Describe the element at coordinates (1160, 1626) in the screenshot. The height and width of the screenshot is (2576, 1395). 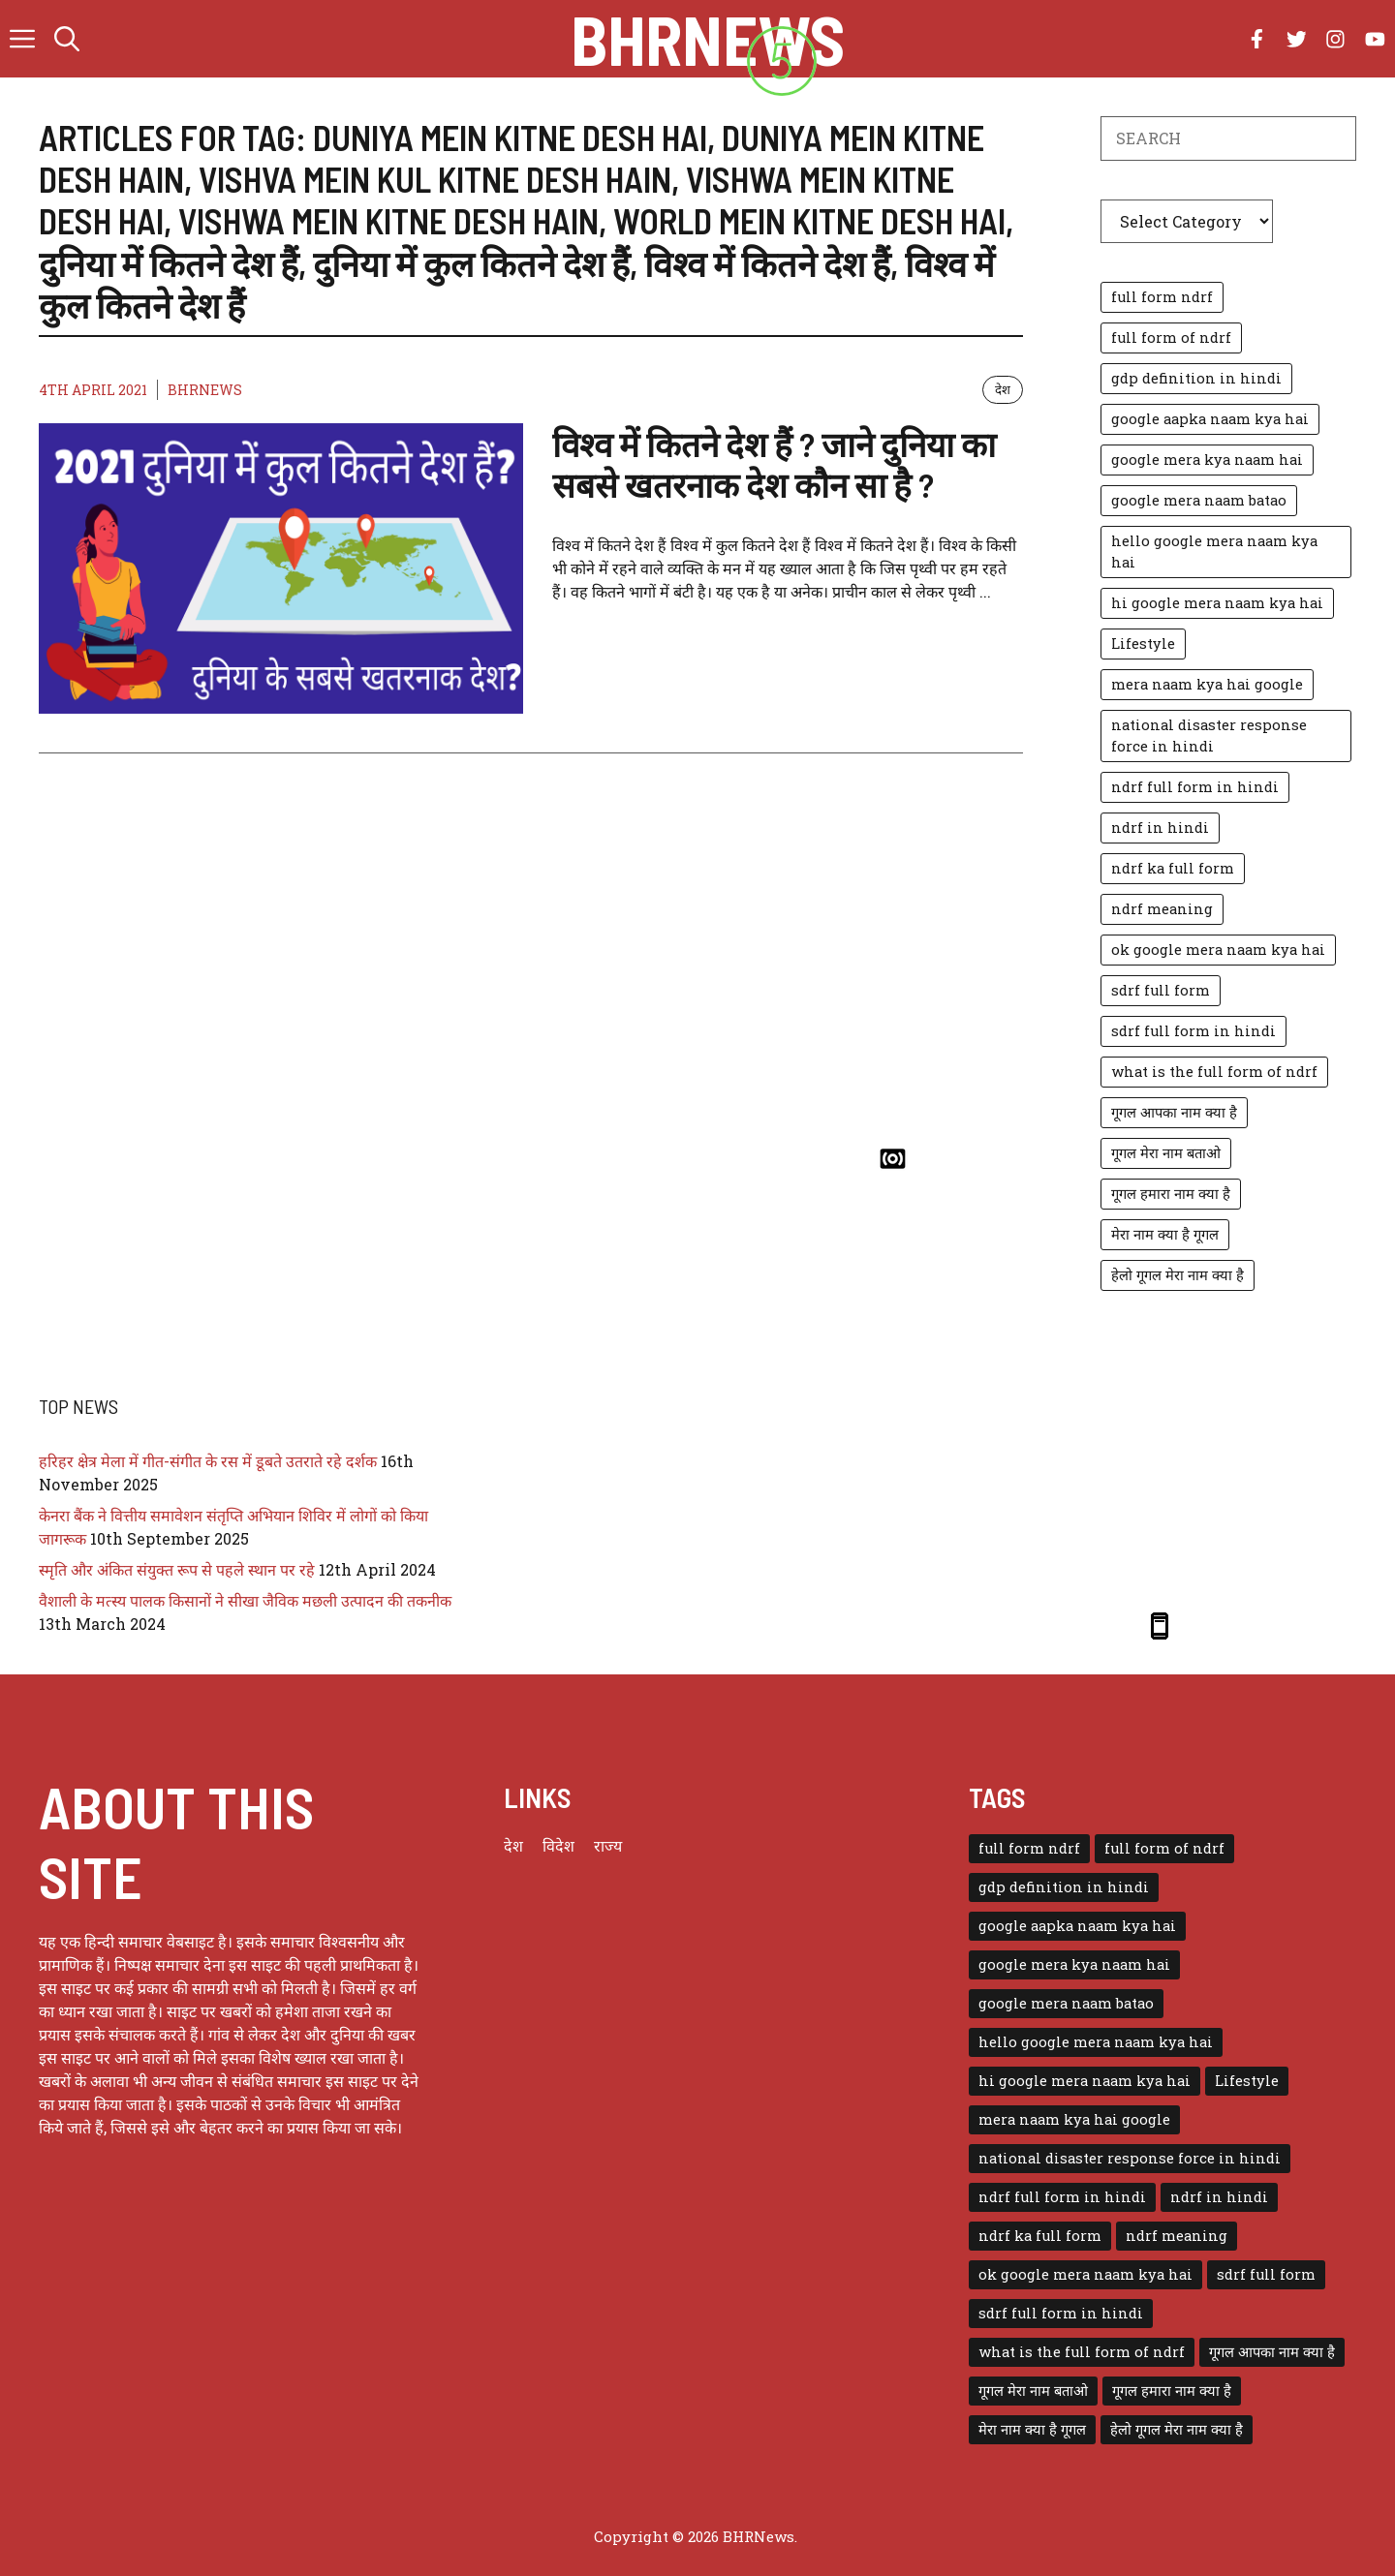
I see `view mobile ad placements` at that location.